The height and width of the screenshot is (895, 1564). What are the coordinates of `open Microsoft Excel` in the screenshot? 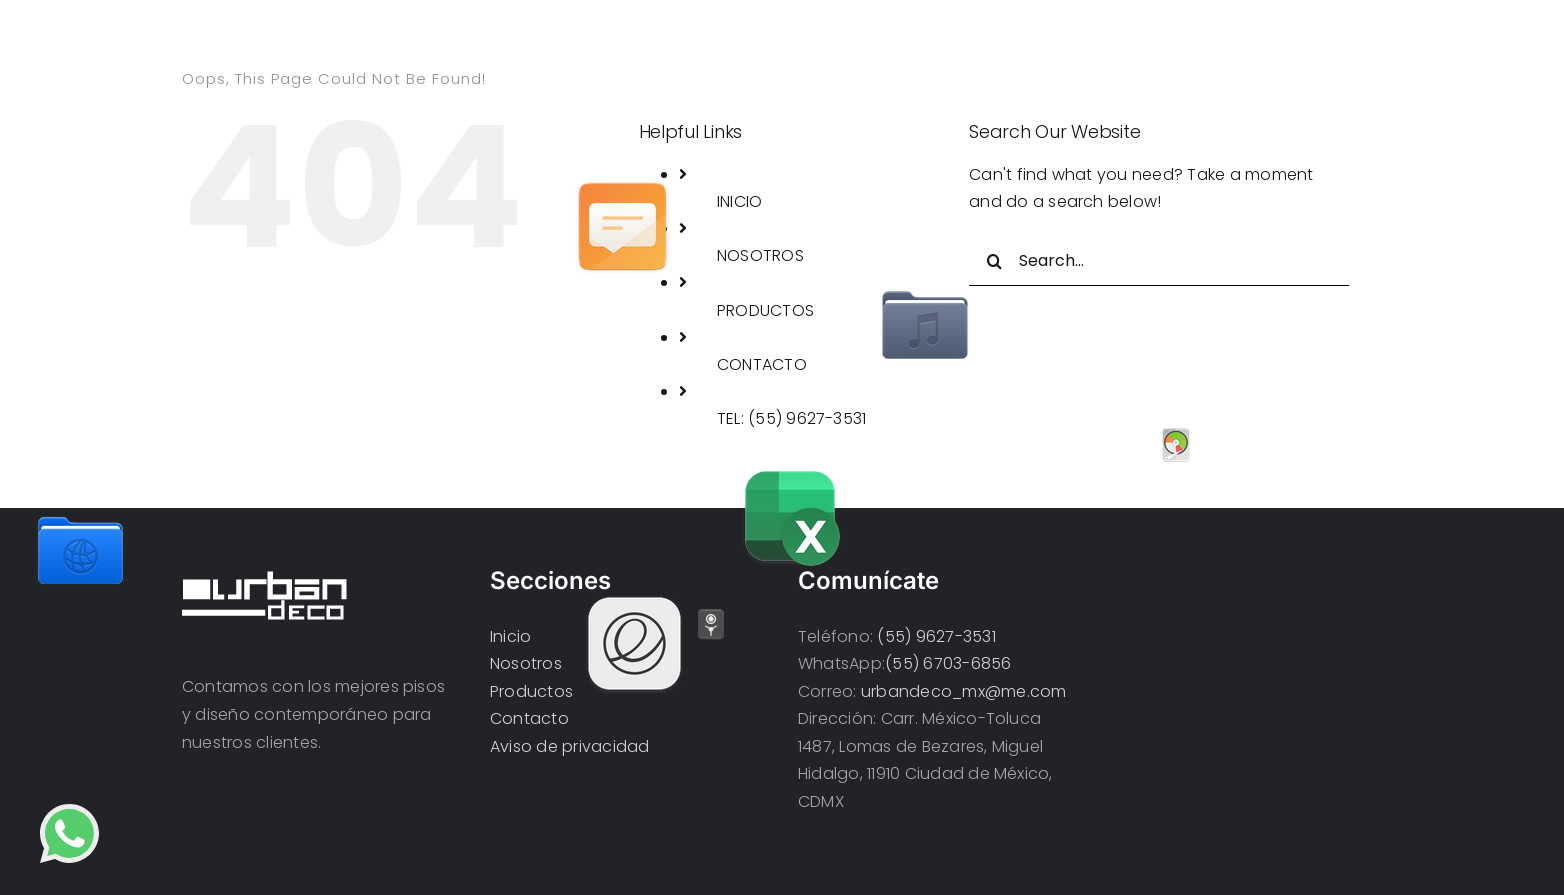 It's located at (790, 516).